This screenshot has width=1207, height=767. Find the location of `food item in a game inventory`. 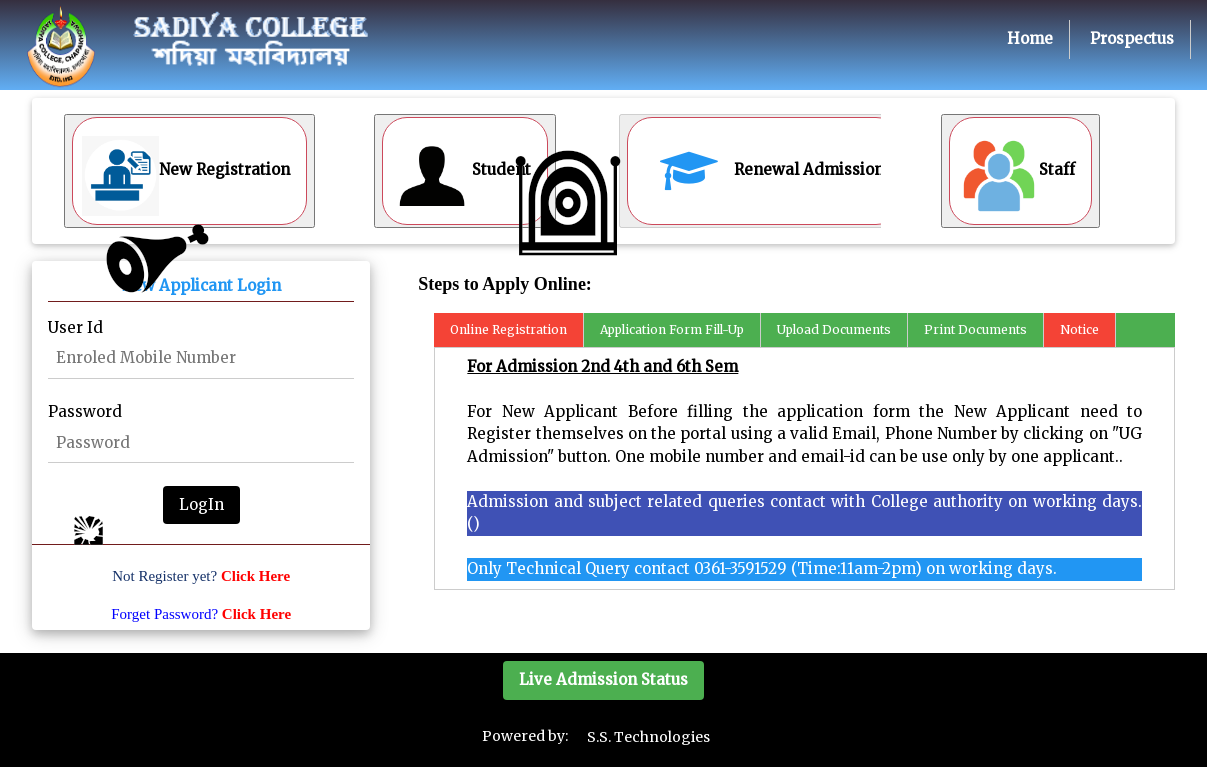

food item in a game inventory is located at coordinates (157, 258).